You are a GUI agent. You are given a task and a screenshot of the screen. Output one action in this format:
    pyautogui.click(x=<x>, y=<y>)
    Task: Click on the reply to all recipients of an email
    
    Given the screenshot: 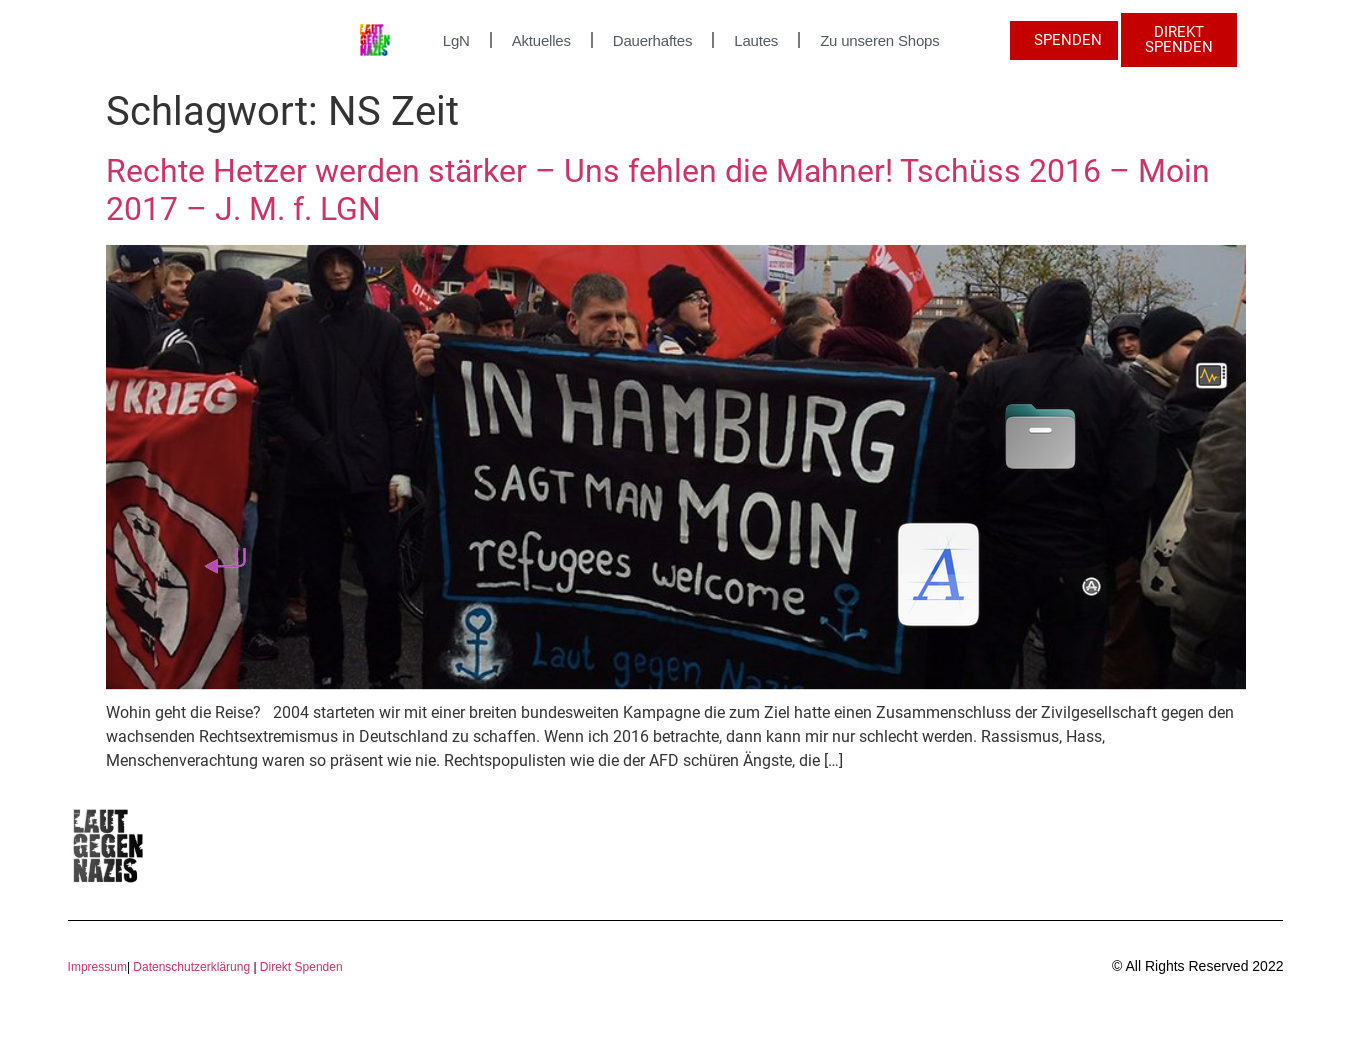 What is the action you would take?
    pyautogui.click(x=224, y=560)
    